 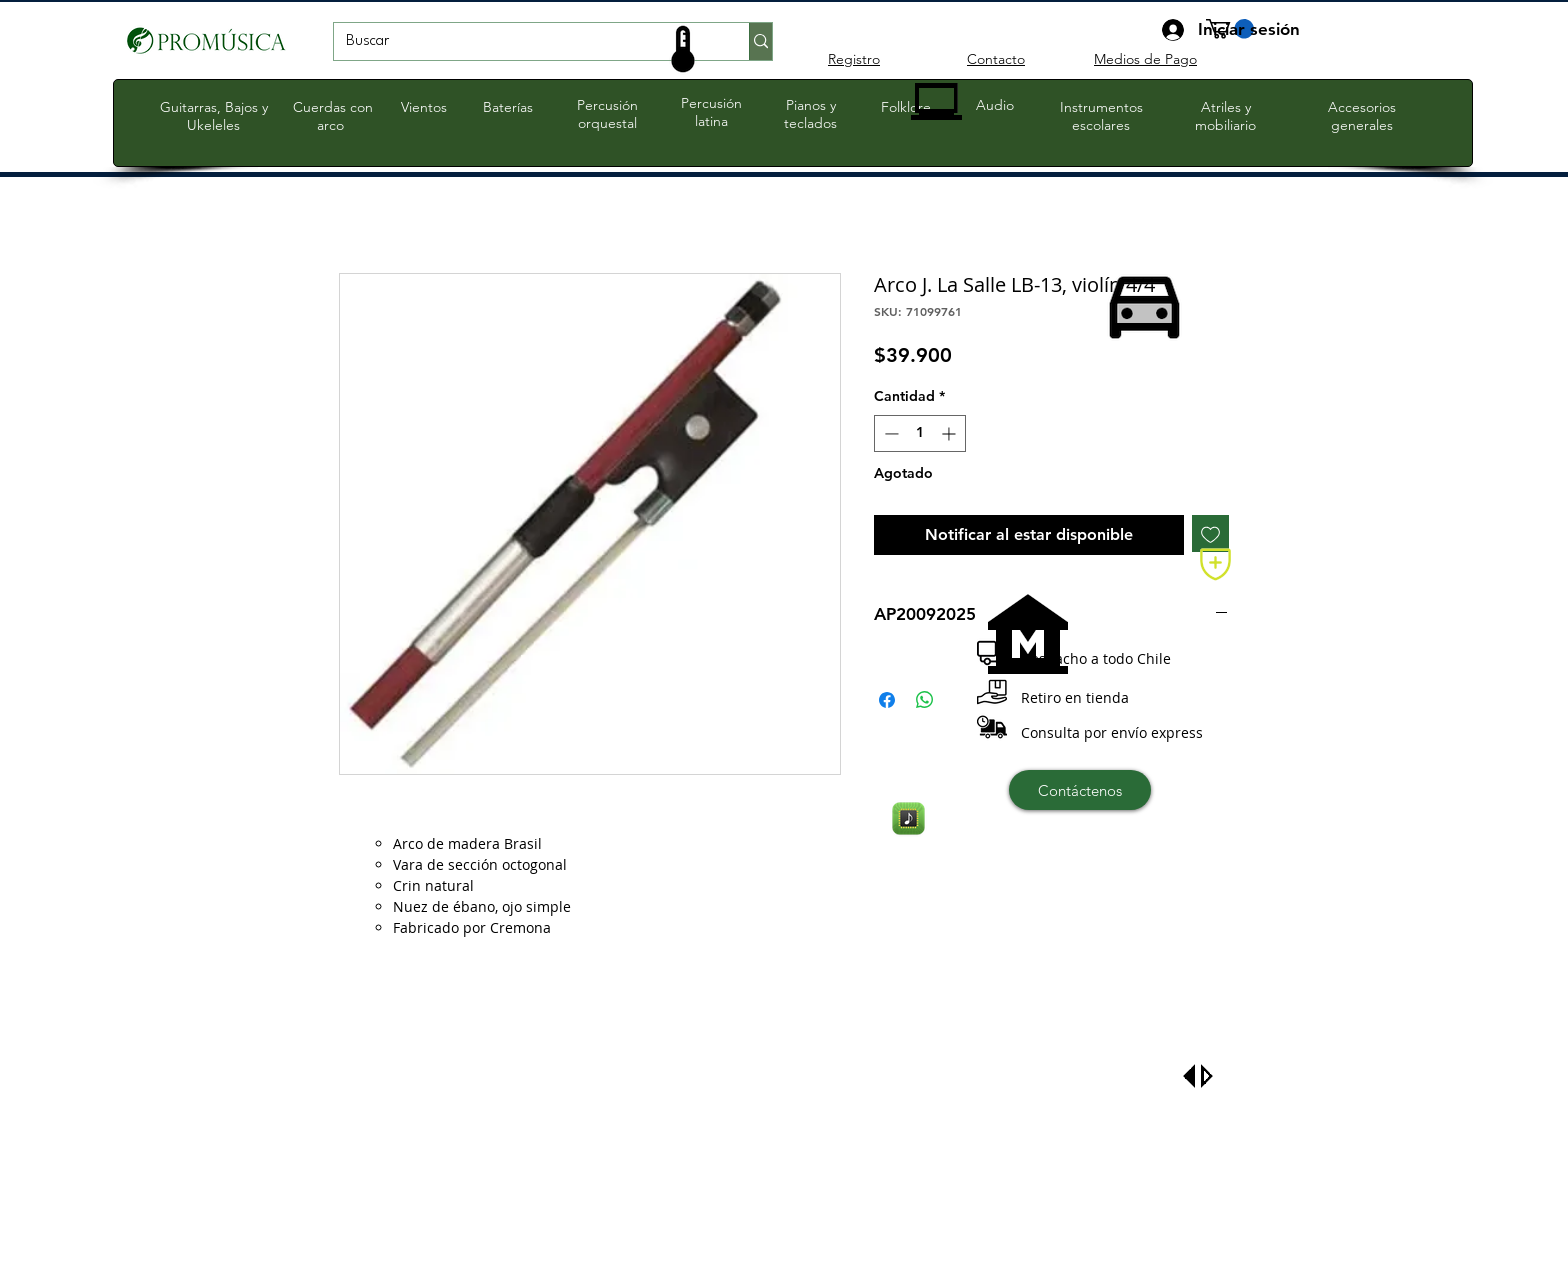 What do you see at coordinates (1215, 562) in the screenshot?
I see `add new security protection` at bounding box center [1215, 562].